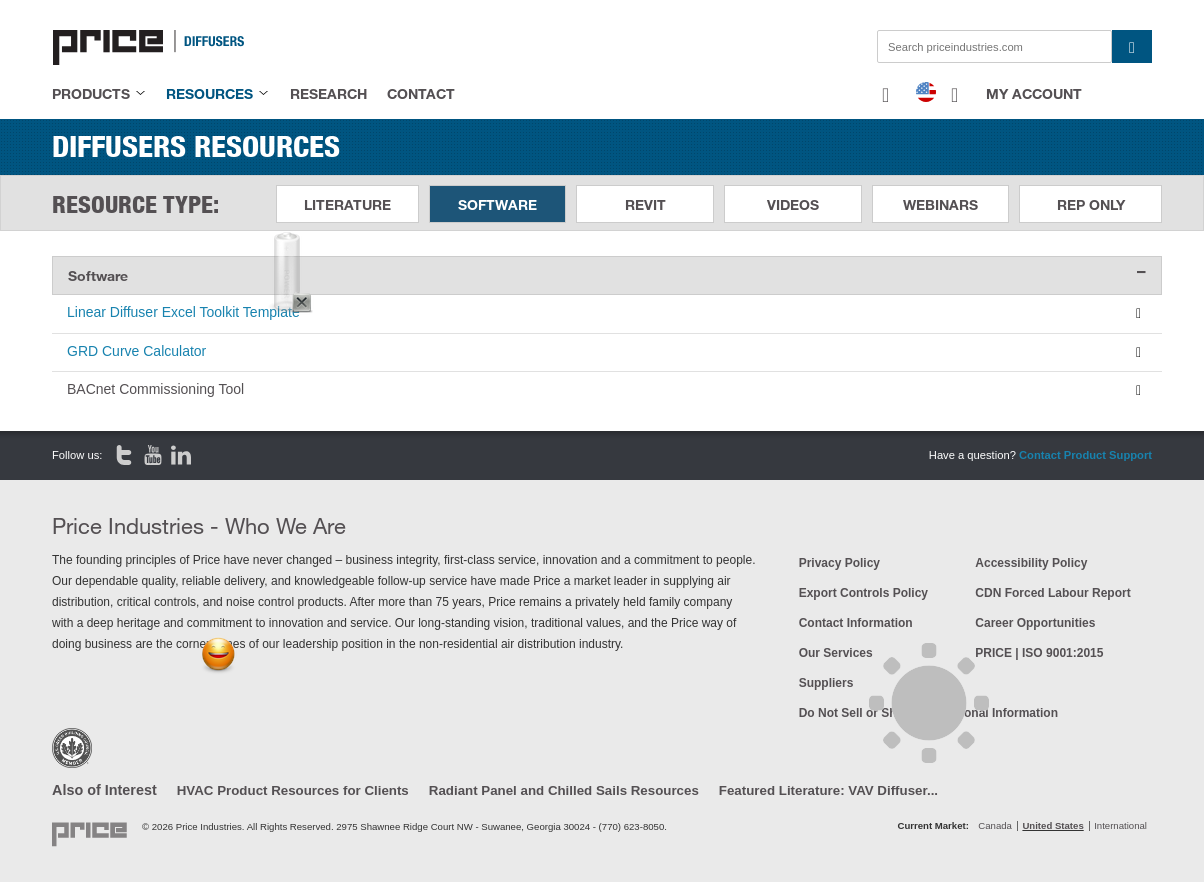  Describe the element at coordinates (929, 703) in the screenshot. I see `indicates clear, sunny weather conditions` at that location.